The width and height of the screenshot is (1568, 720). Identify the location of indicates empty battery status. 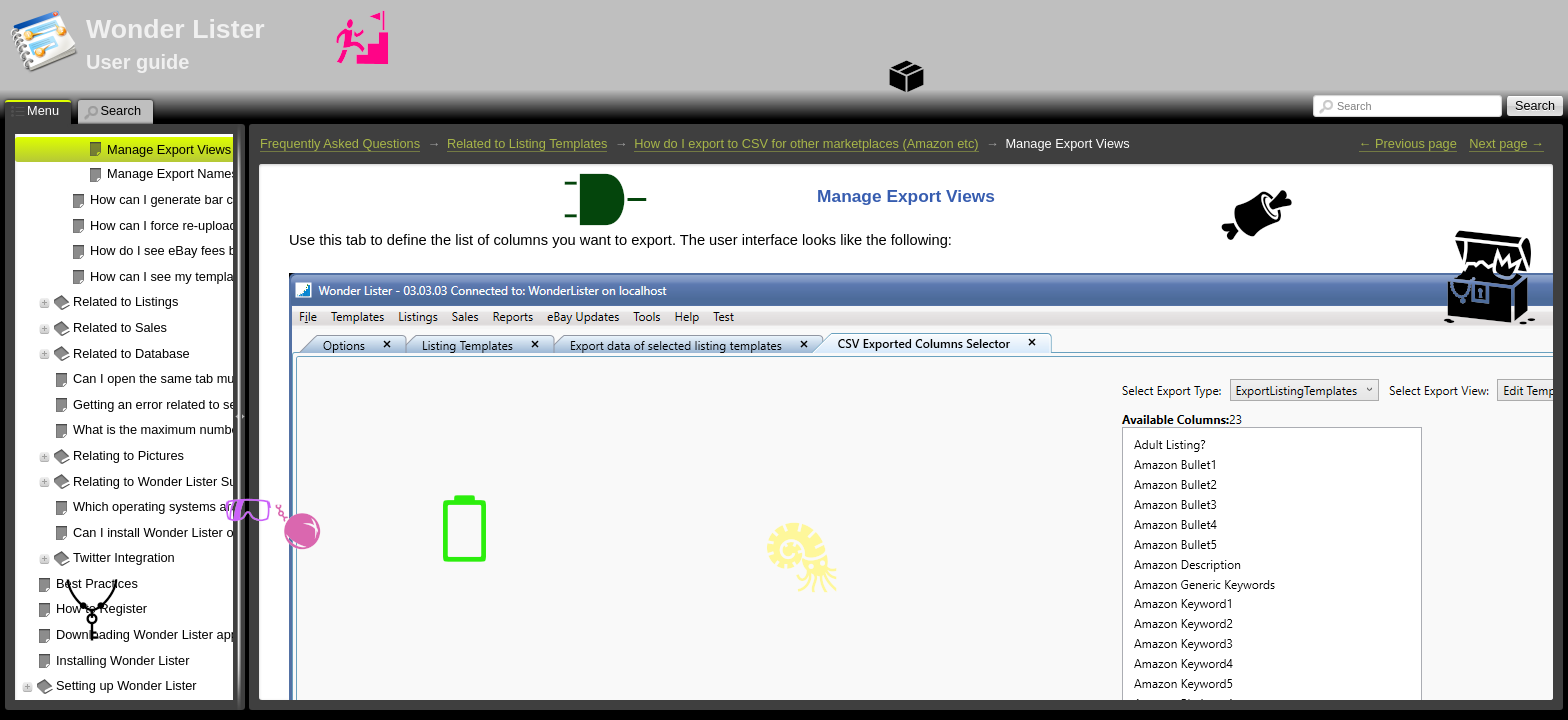
(464, 528).